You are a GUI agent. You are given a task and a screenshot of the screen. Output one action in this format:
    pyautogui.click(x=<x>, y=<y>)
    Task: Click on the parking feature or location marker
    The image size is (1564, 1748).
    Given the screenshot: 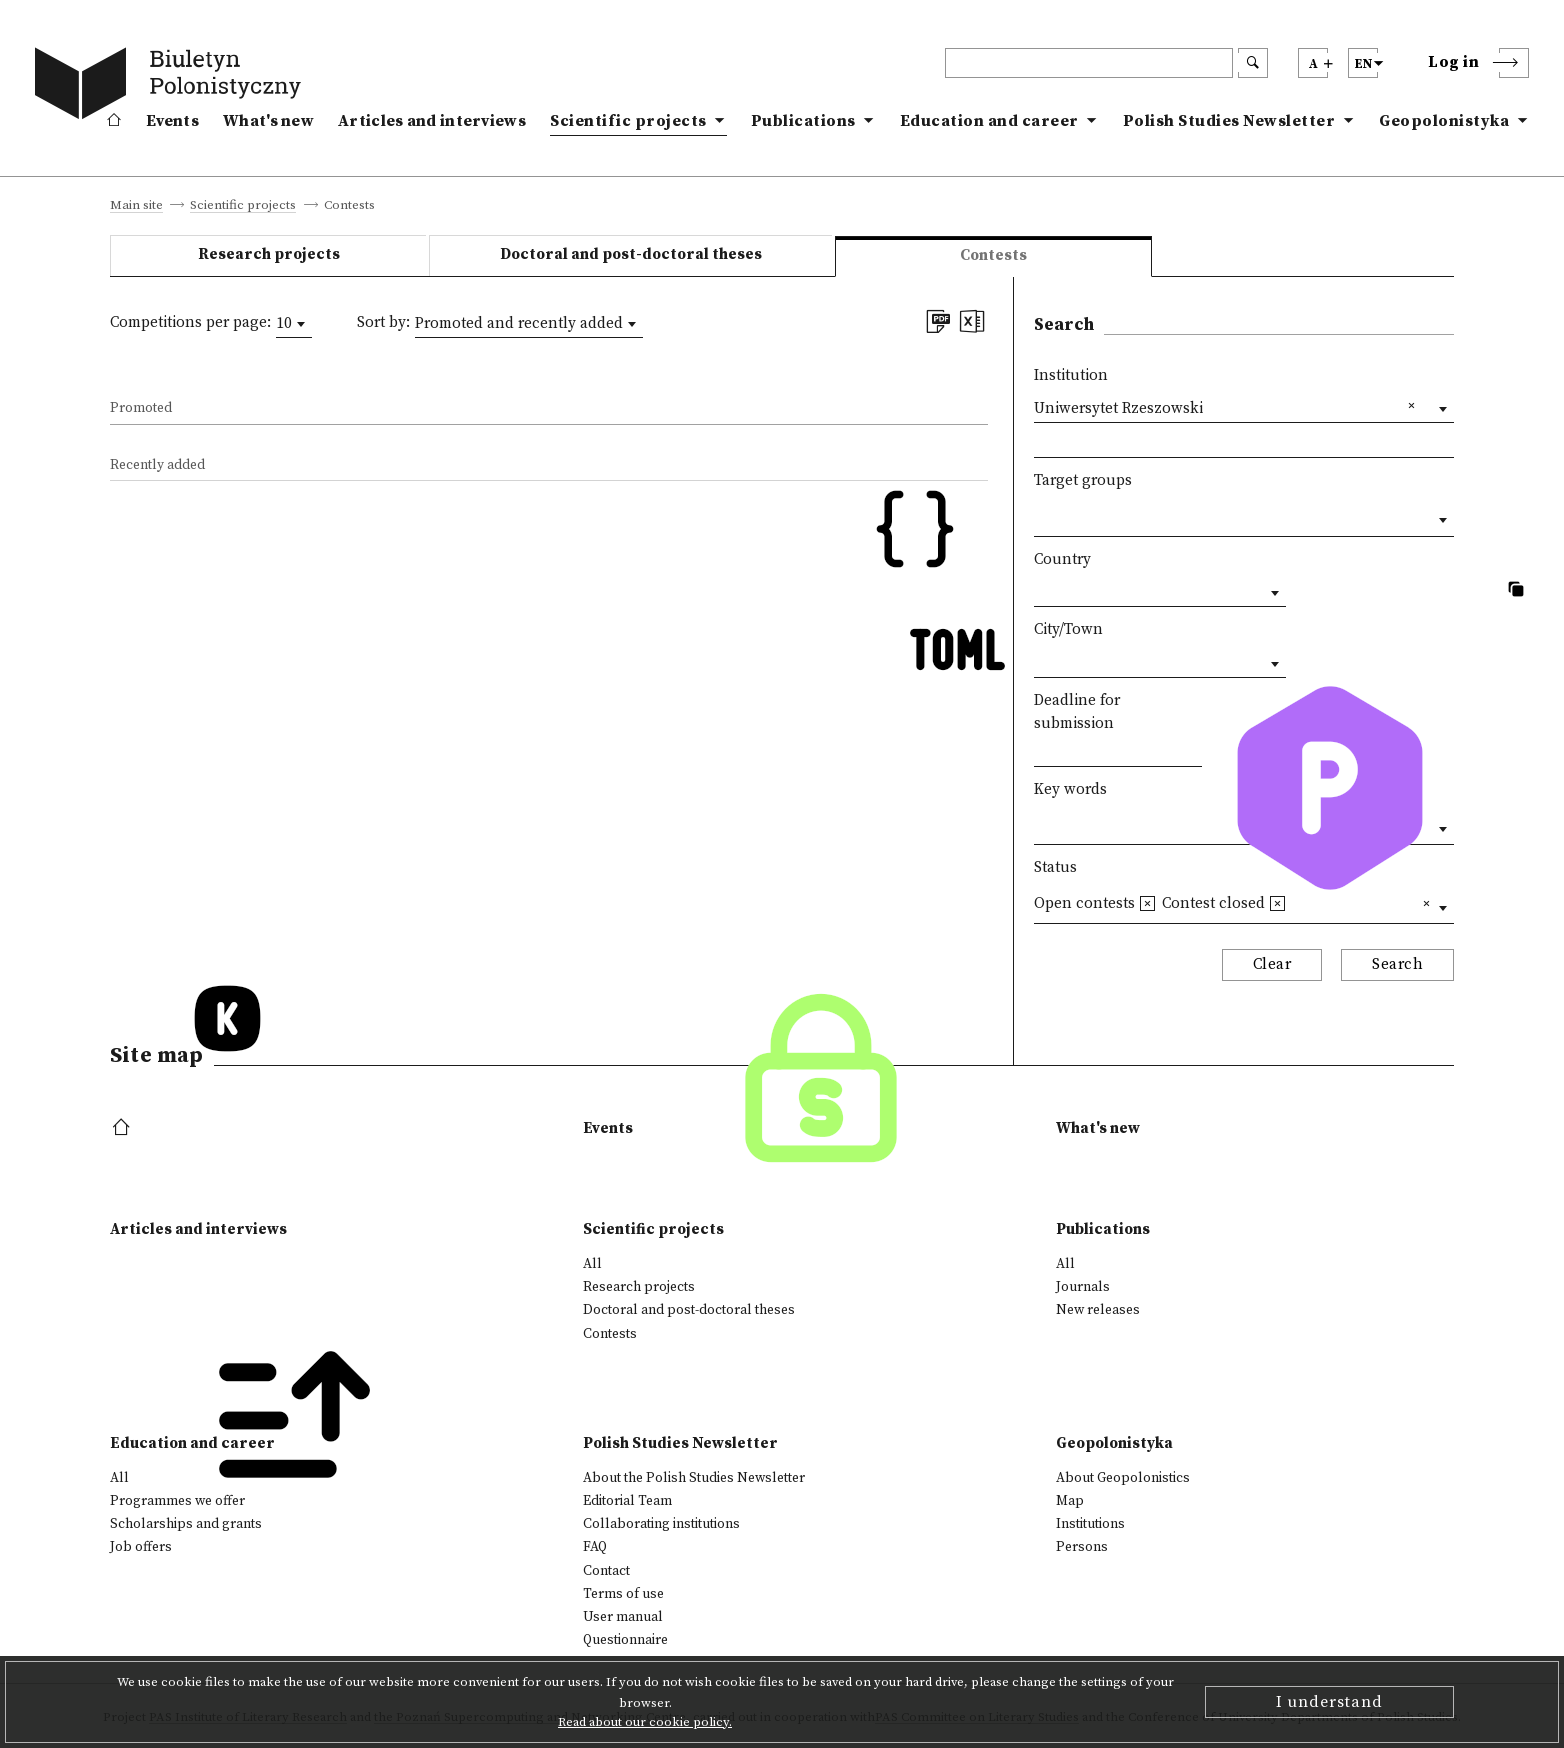 What is the action you would take?
    pyautogui.click(x=1330, y=788)
    